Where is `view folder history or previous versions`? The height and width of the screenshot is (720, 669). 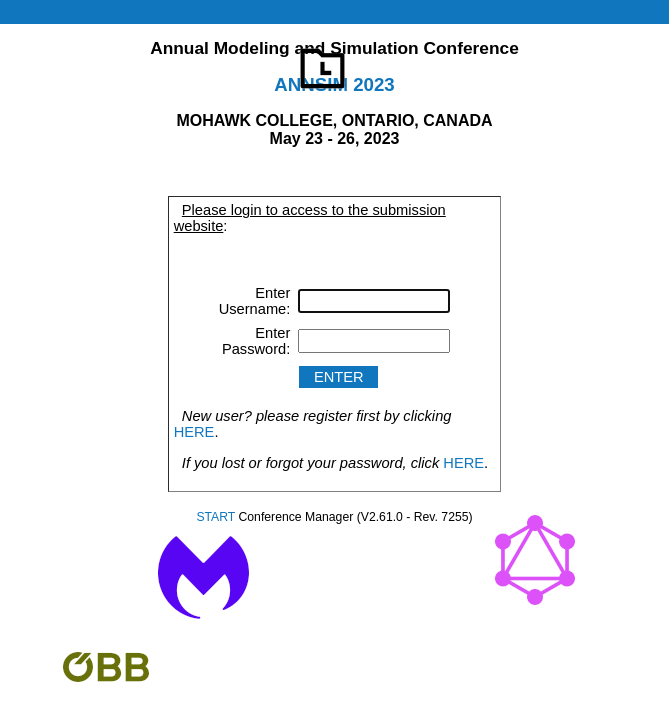 view folder history or previous versions is located at coordinates (322, 68).